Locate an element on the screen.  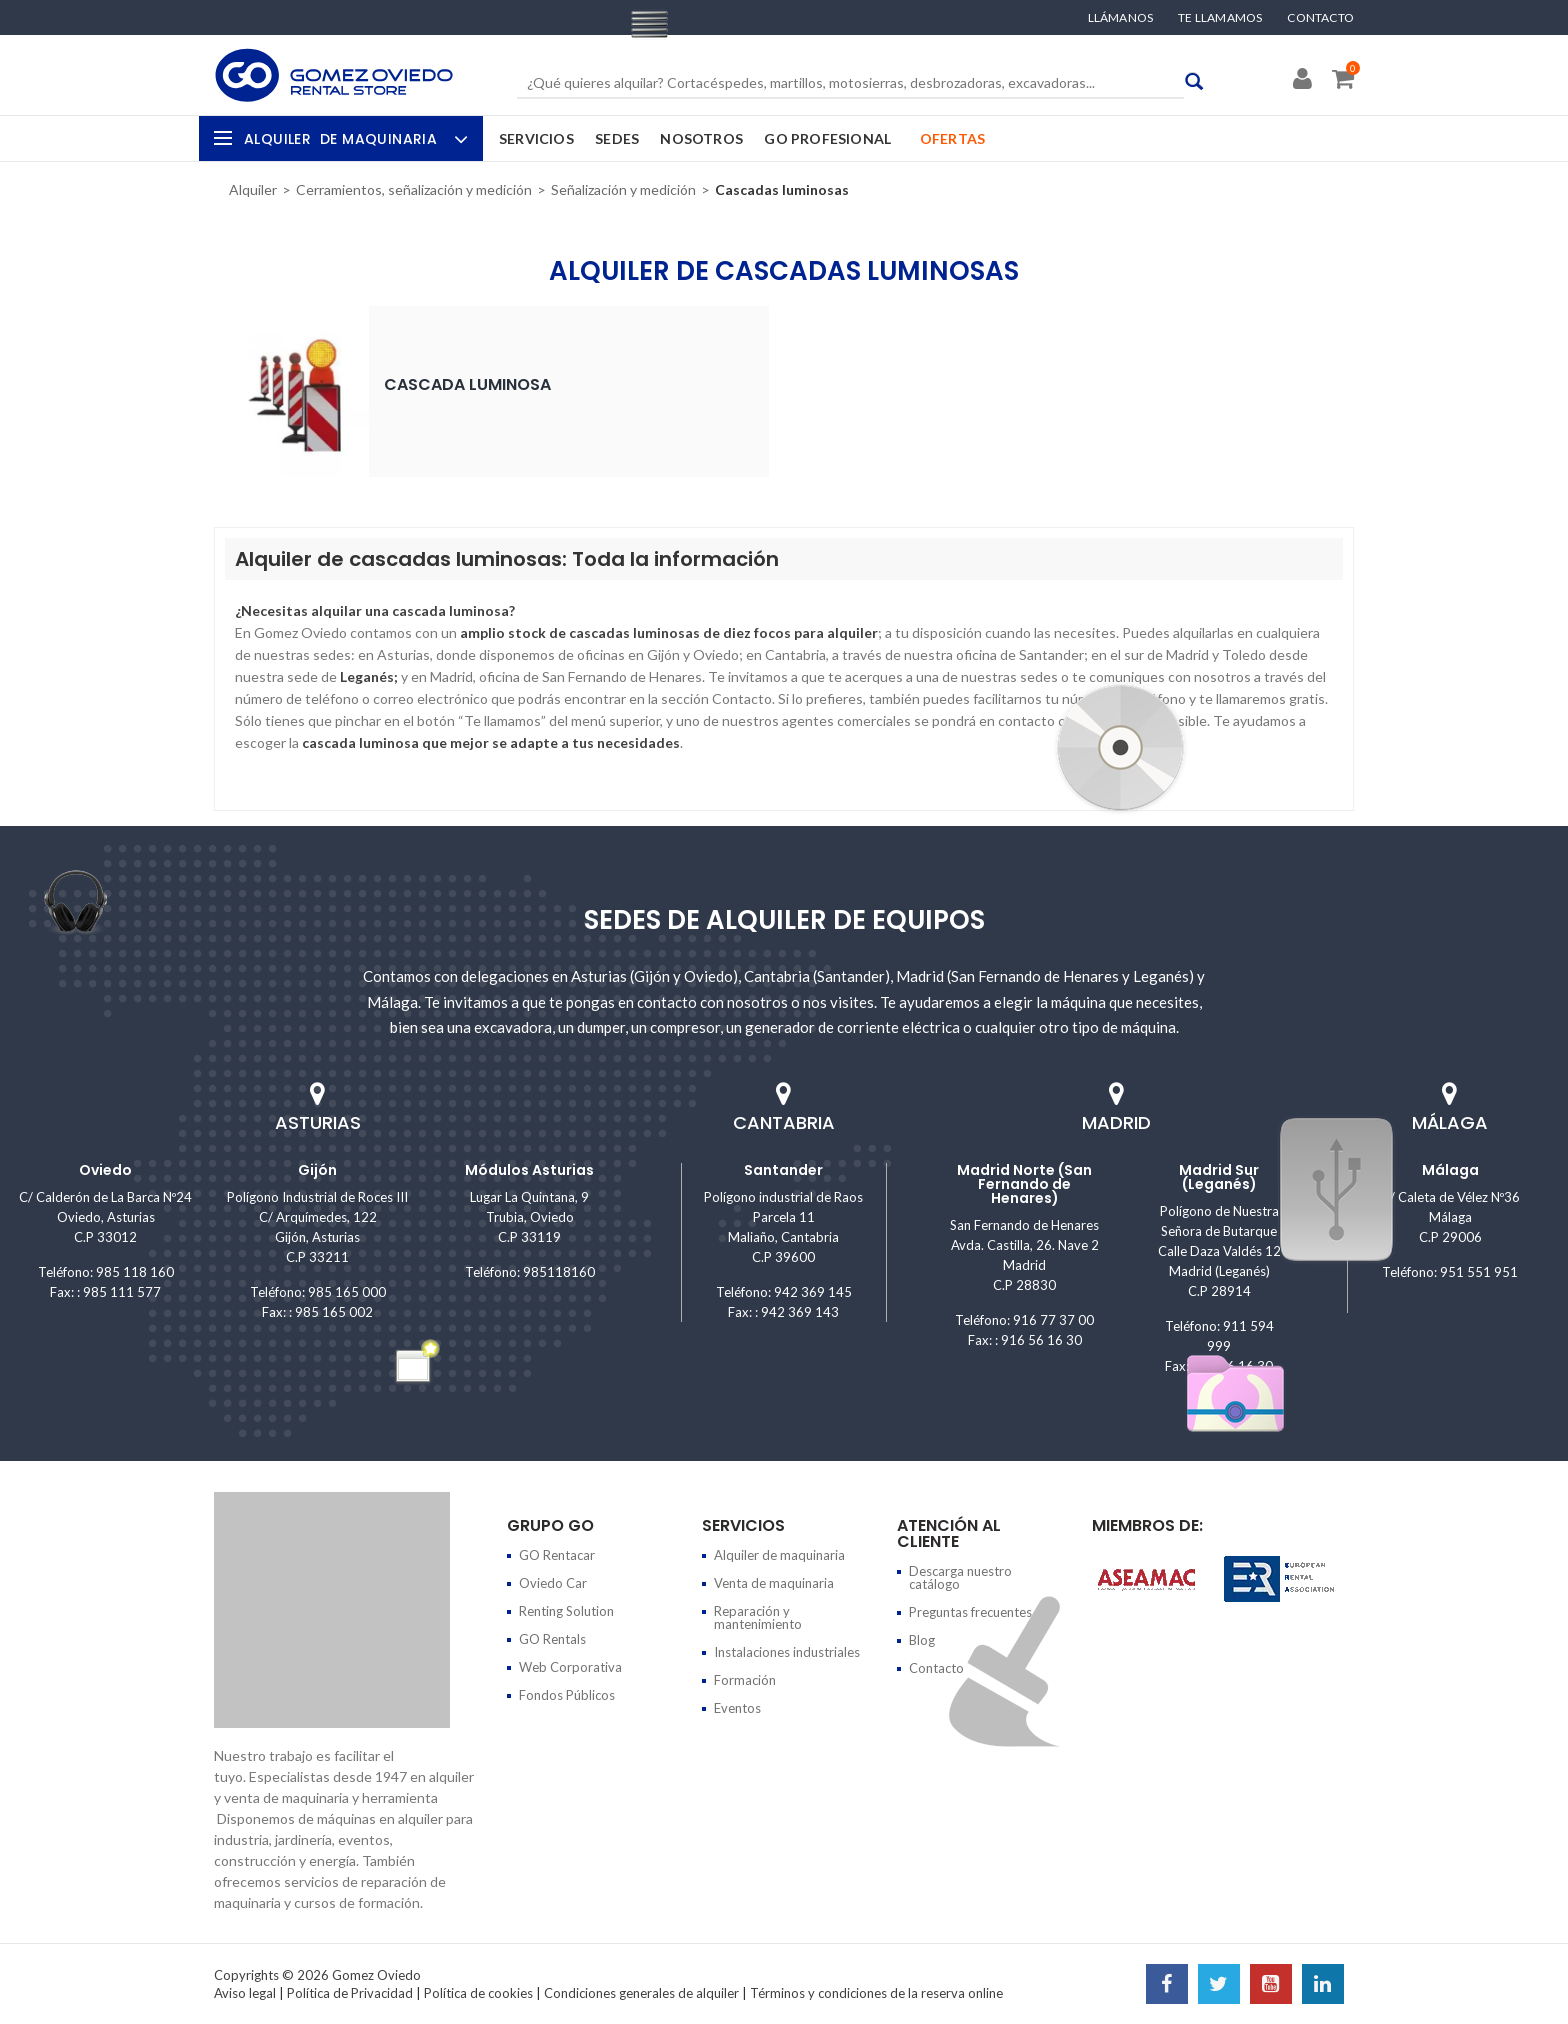
access CD/DVD drive contents is located at coordinates (1120, 747).